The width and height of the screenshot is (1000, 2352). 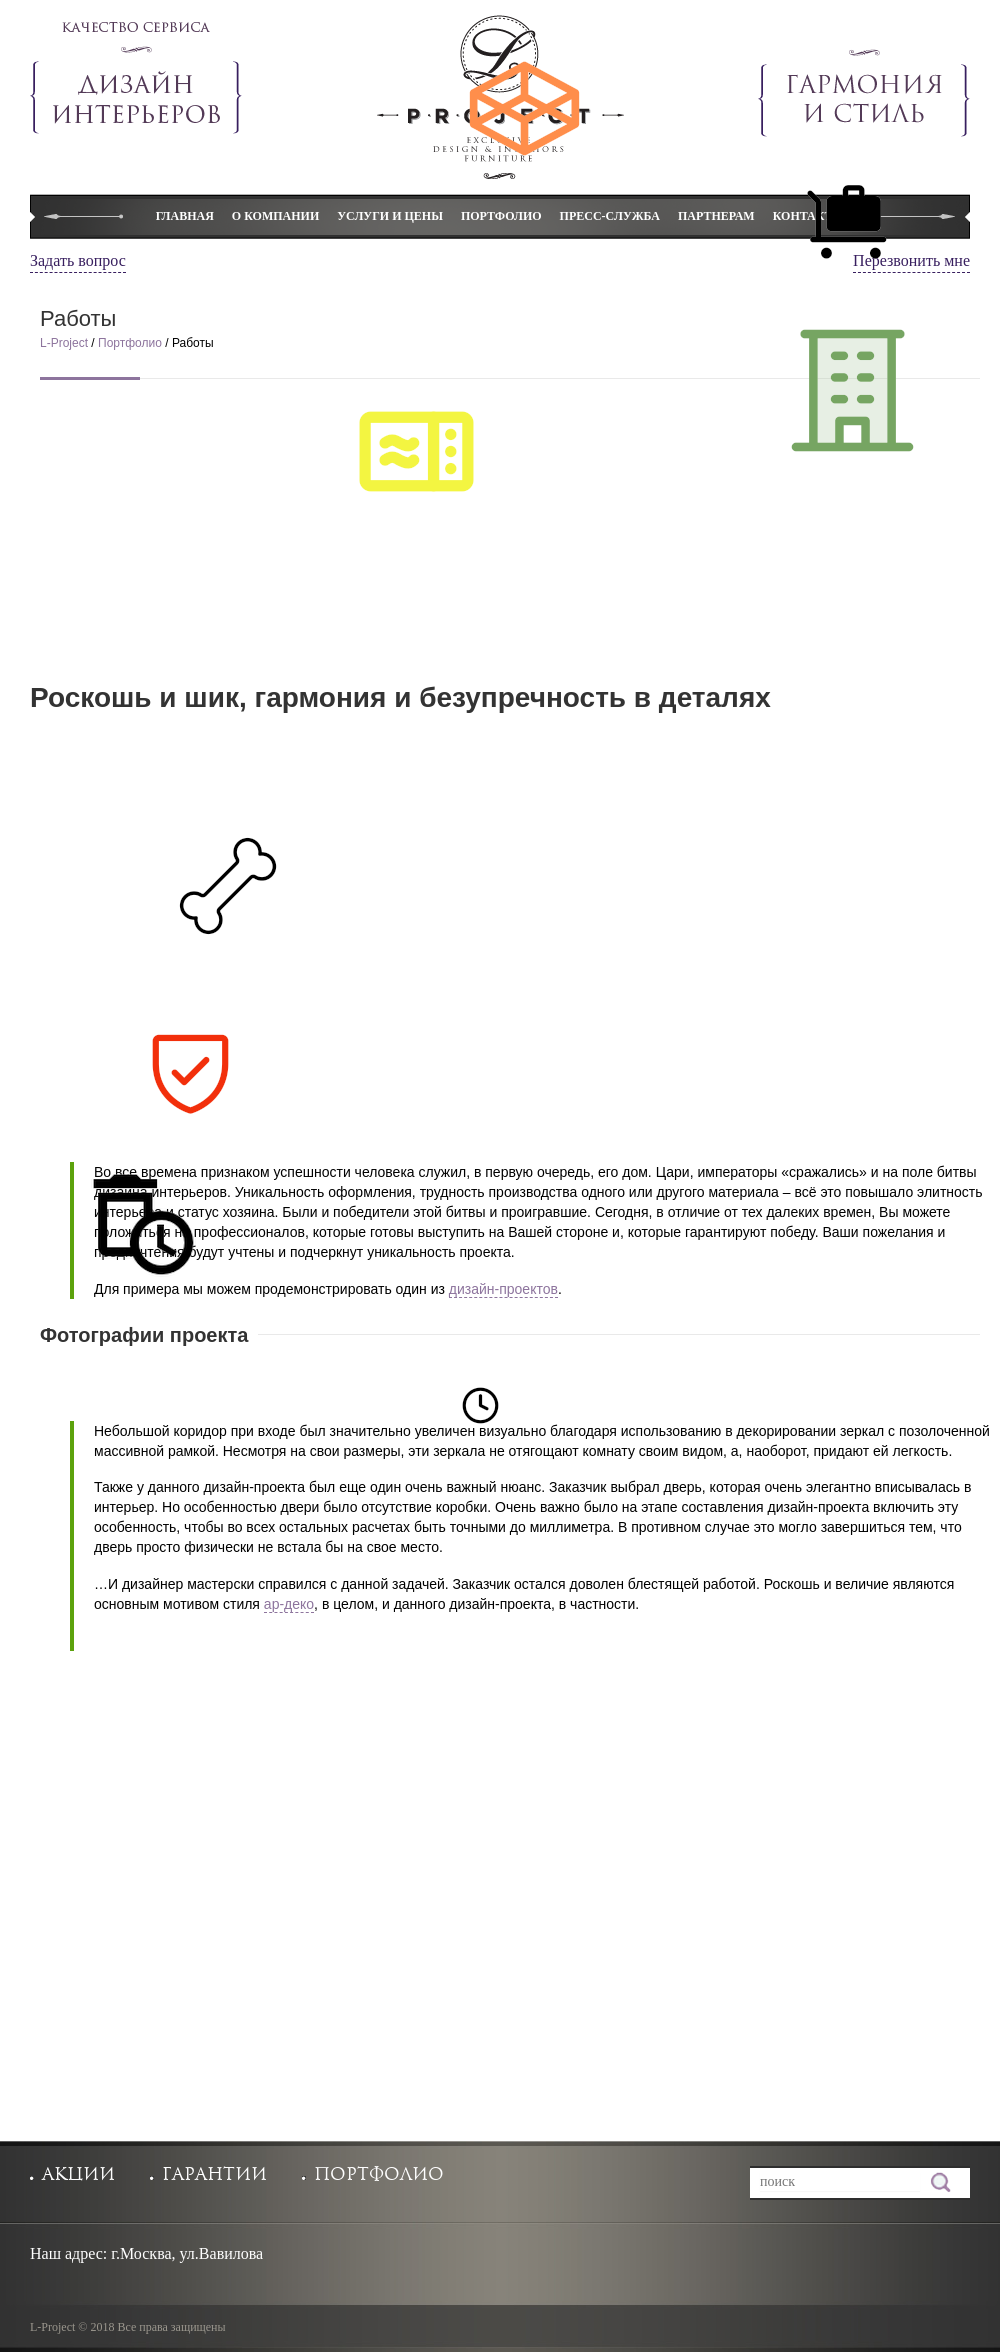 What do you see at coordinates (190, 1069) in the screenshot?
I see `indicates verified or secure status` at bounding box center [190, 1069].